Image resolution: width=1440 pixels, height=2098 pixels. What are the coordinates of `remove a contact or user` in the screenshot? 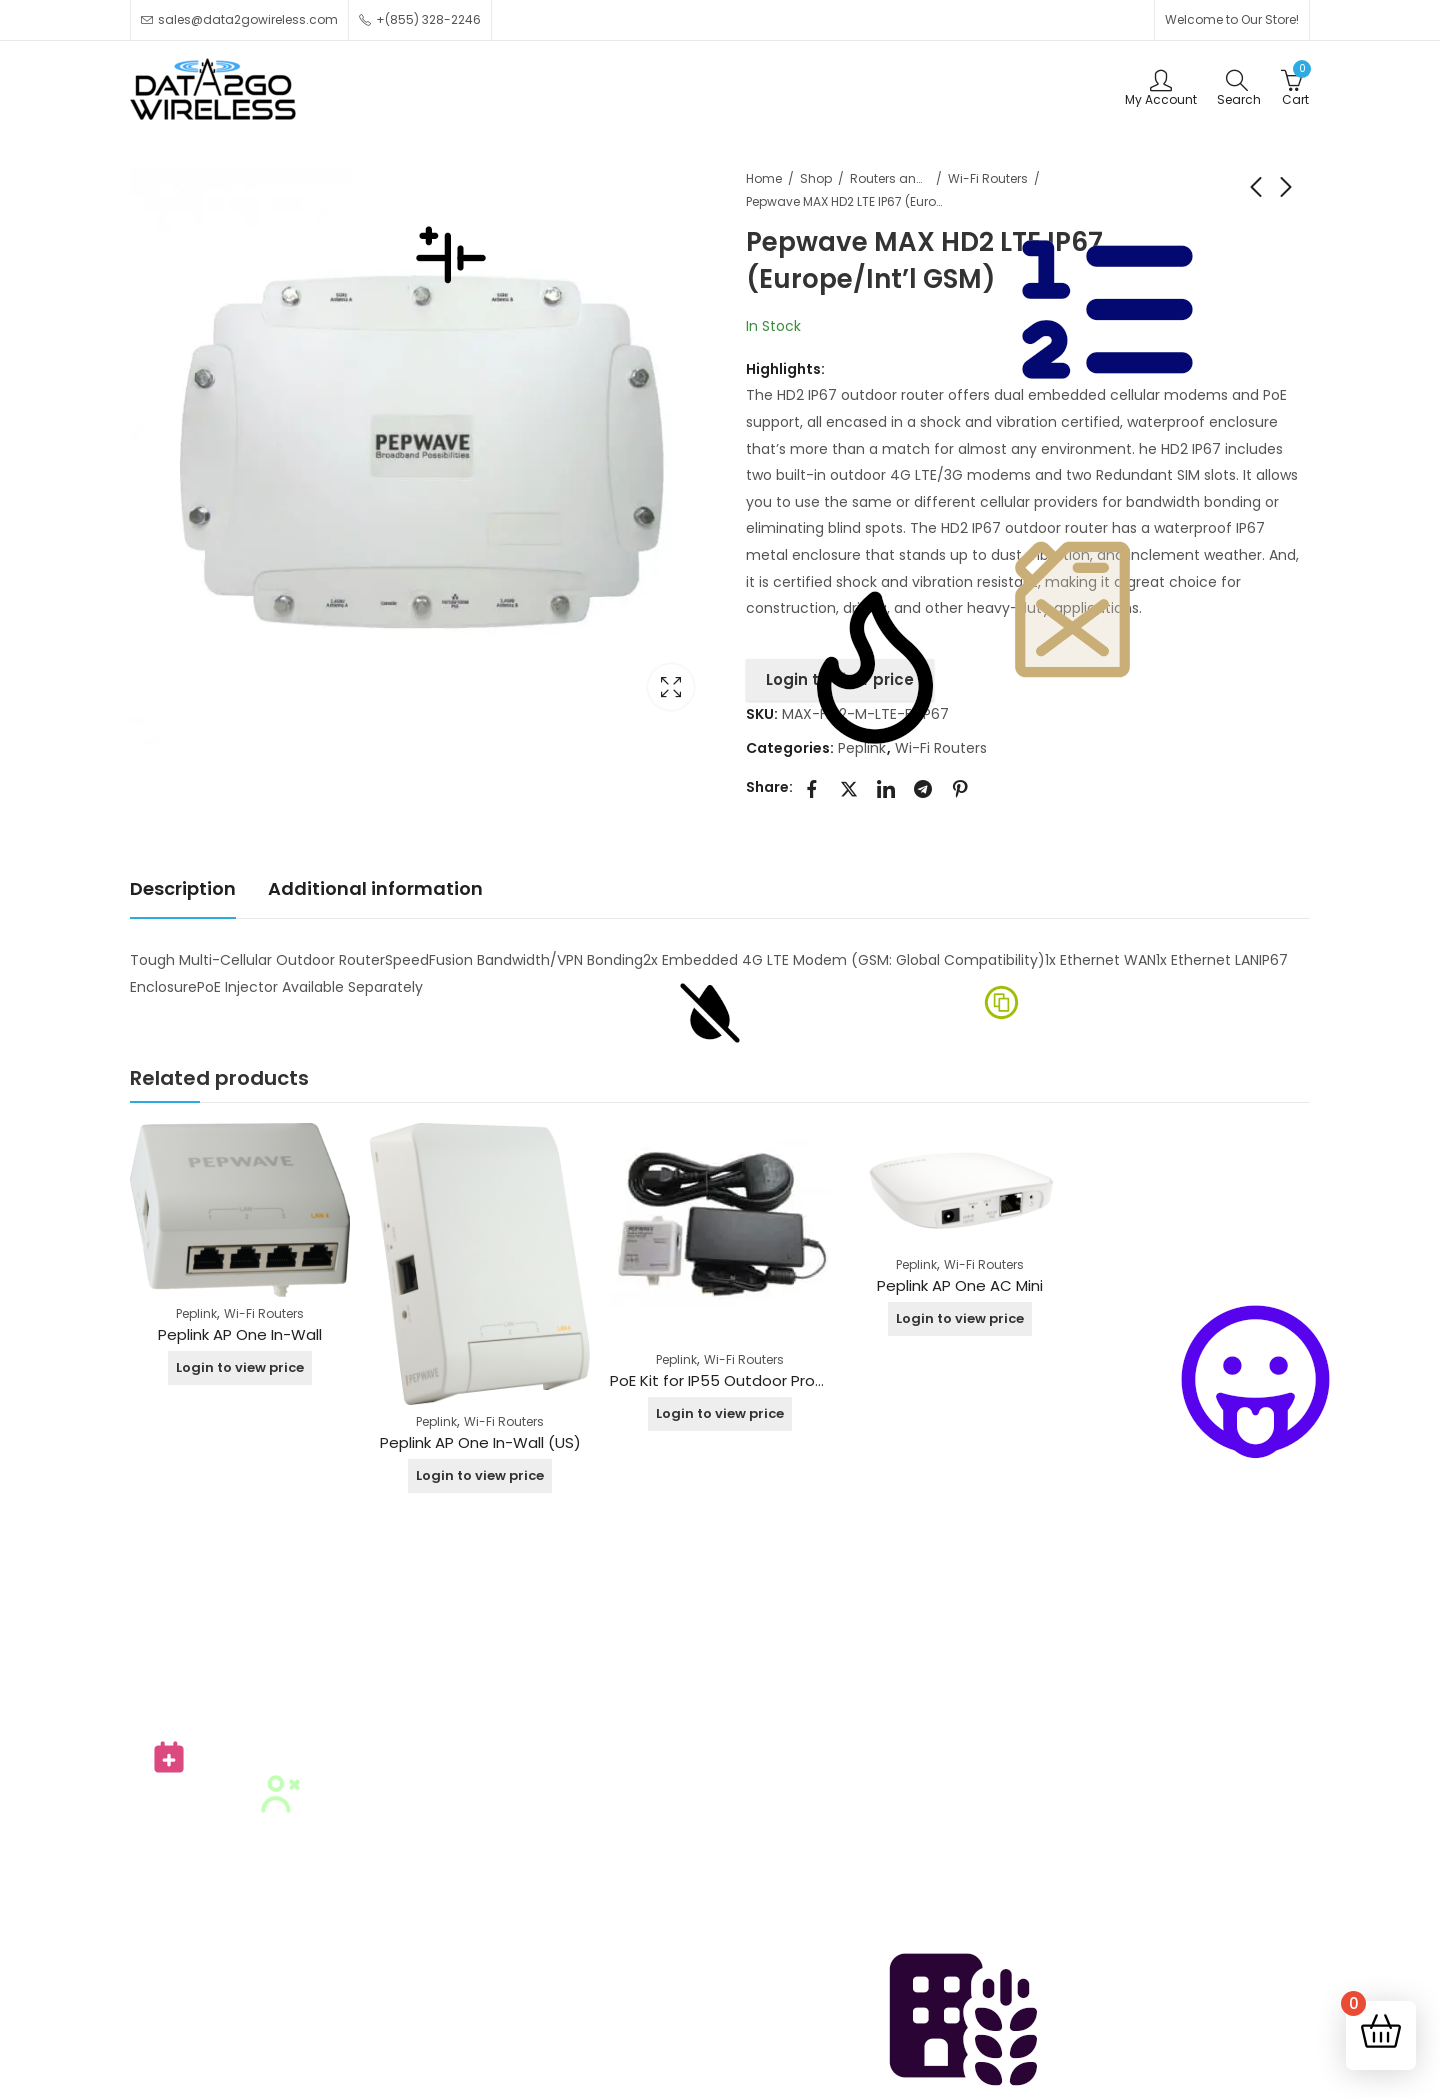 It's located at (280, 1794).